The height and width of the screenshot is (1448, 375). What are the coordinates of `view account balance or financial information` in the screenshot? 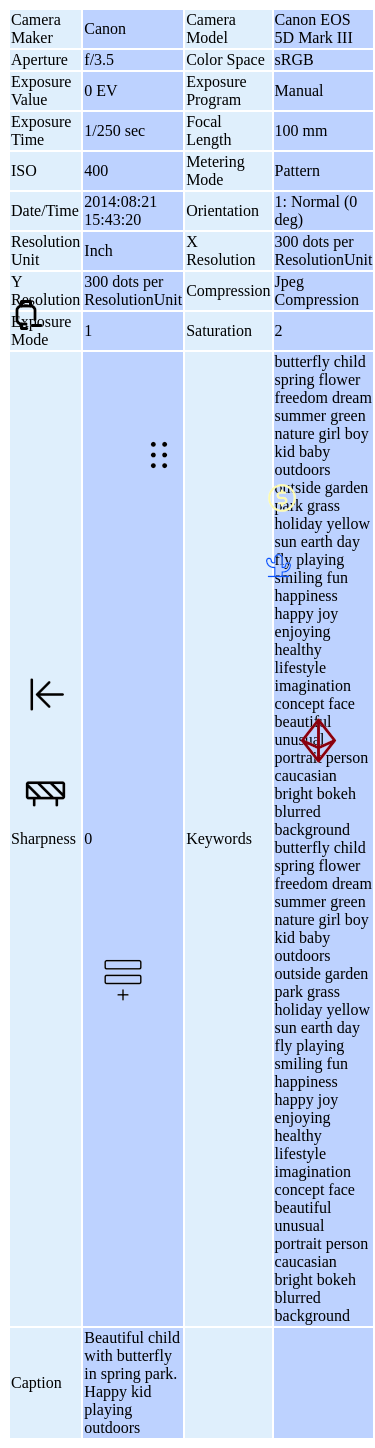 It's located at (282, 498).